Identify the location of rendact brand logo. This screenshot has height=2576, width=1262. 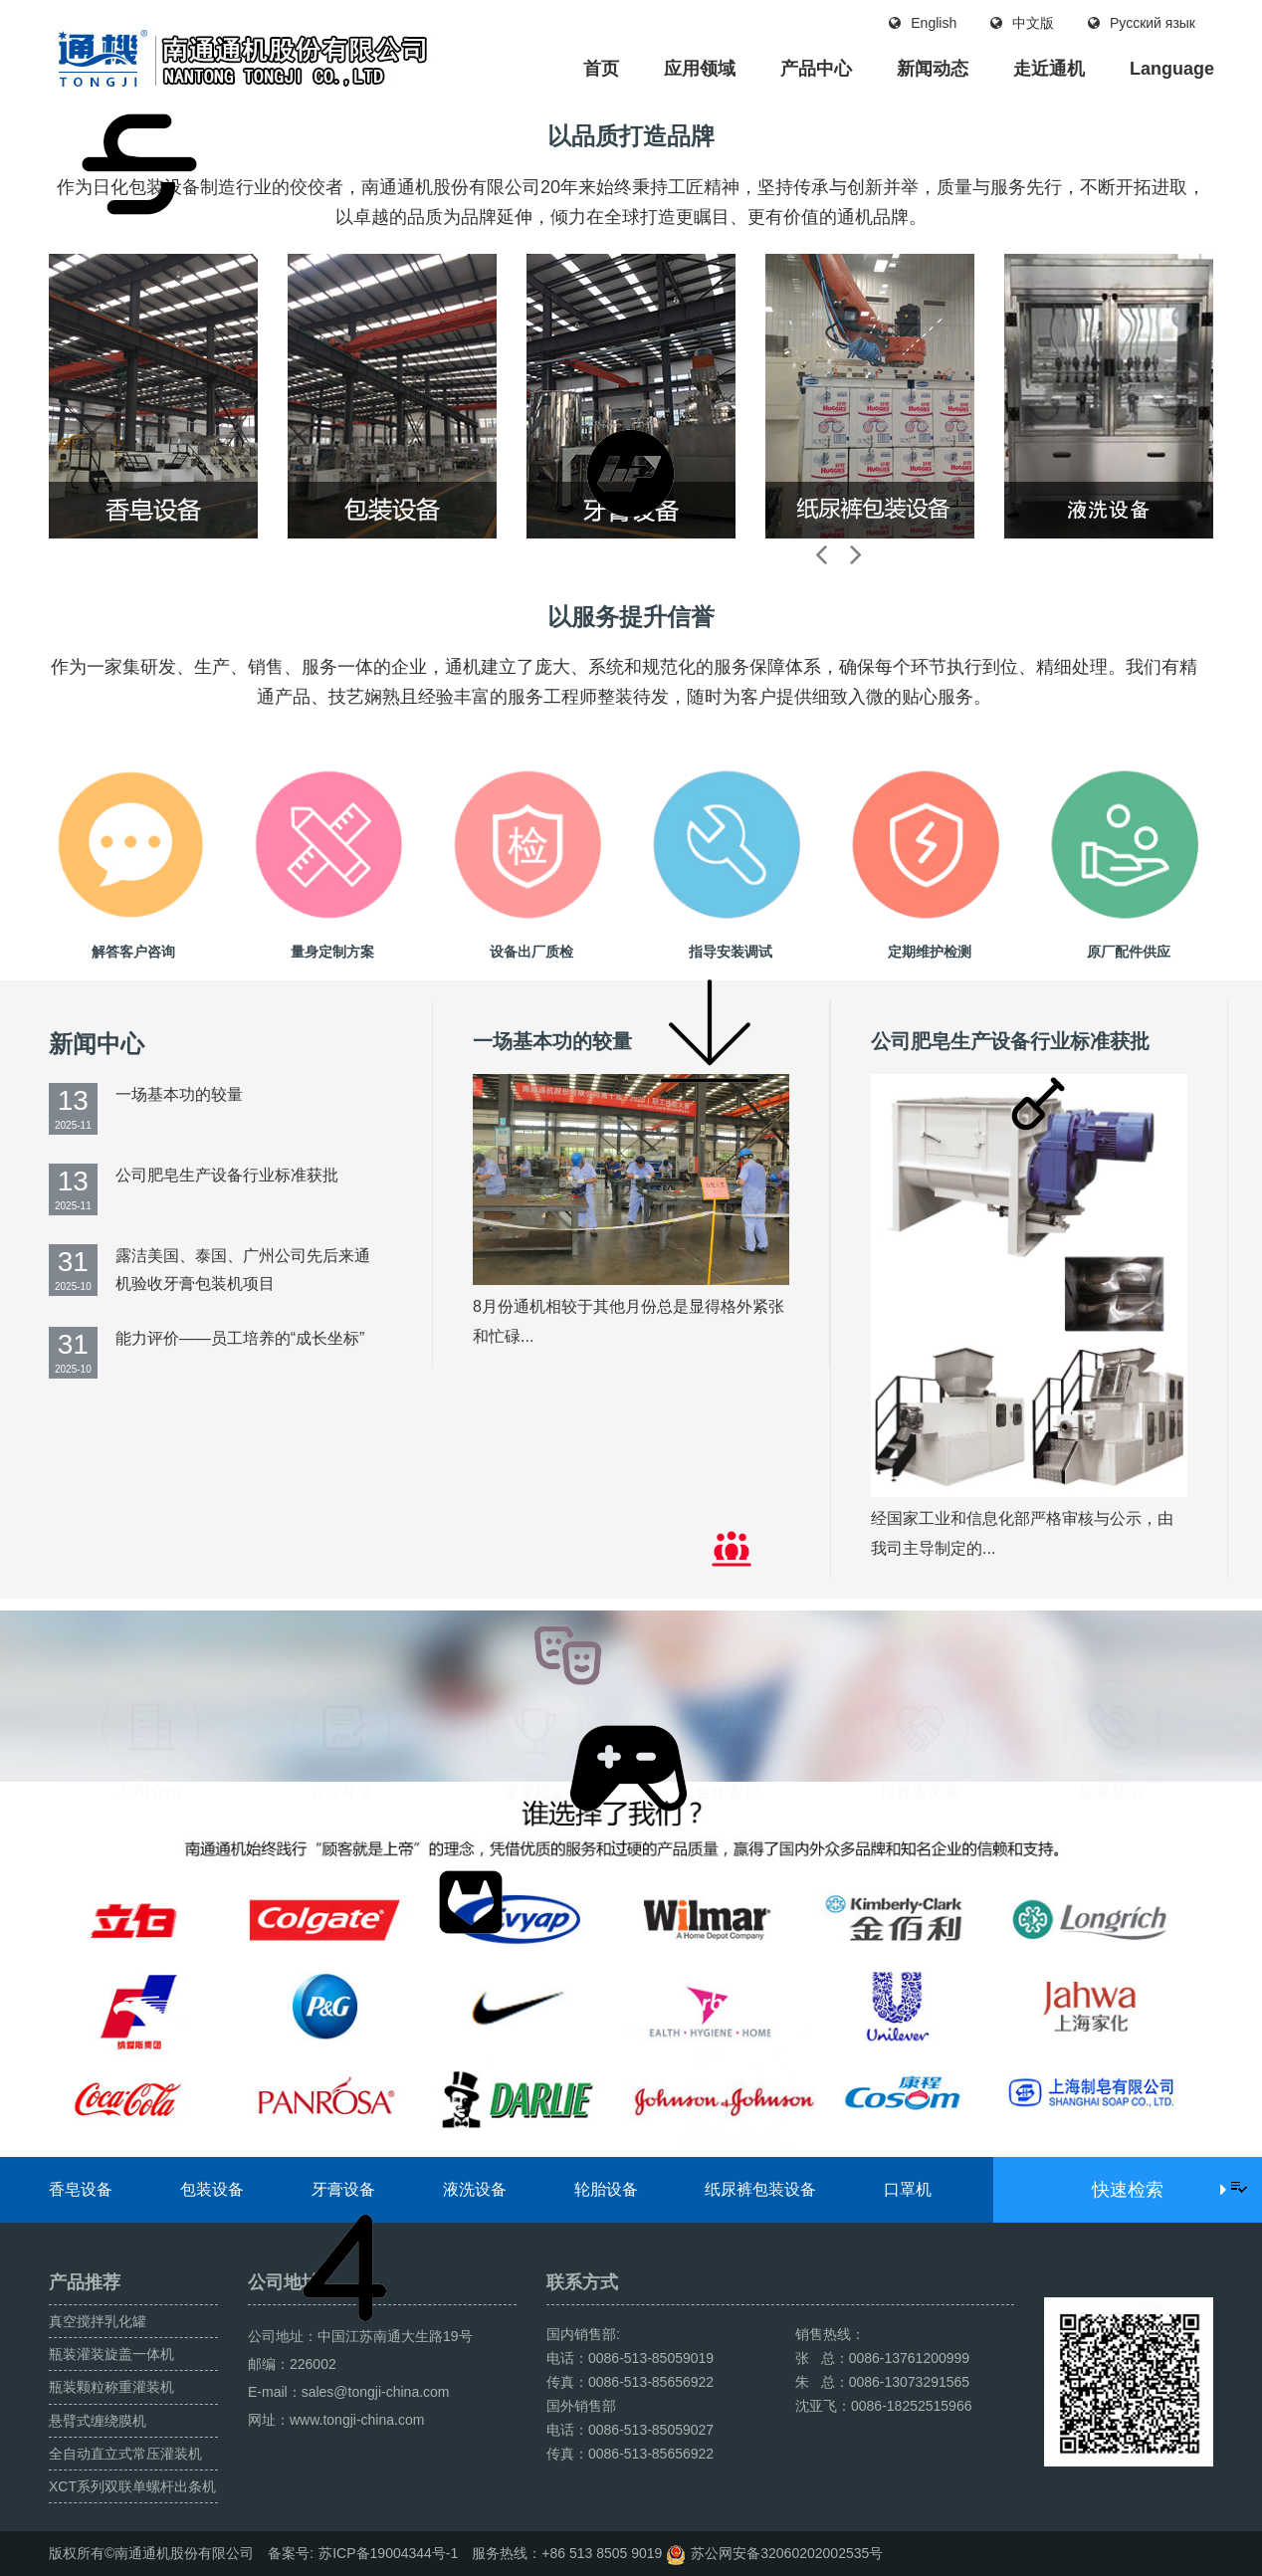
(630, 473).